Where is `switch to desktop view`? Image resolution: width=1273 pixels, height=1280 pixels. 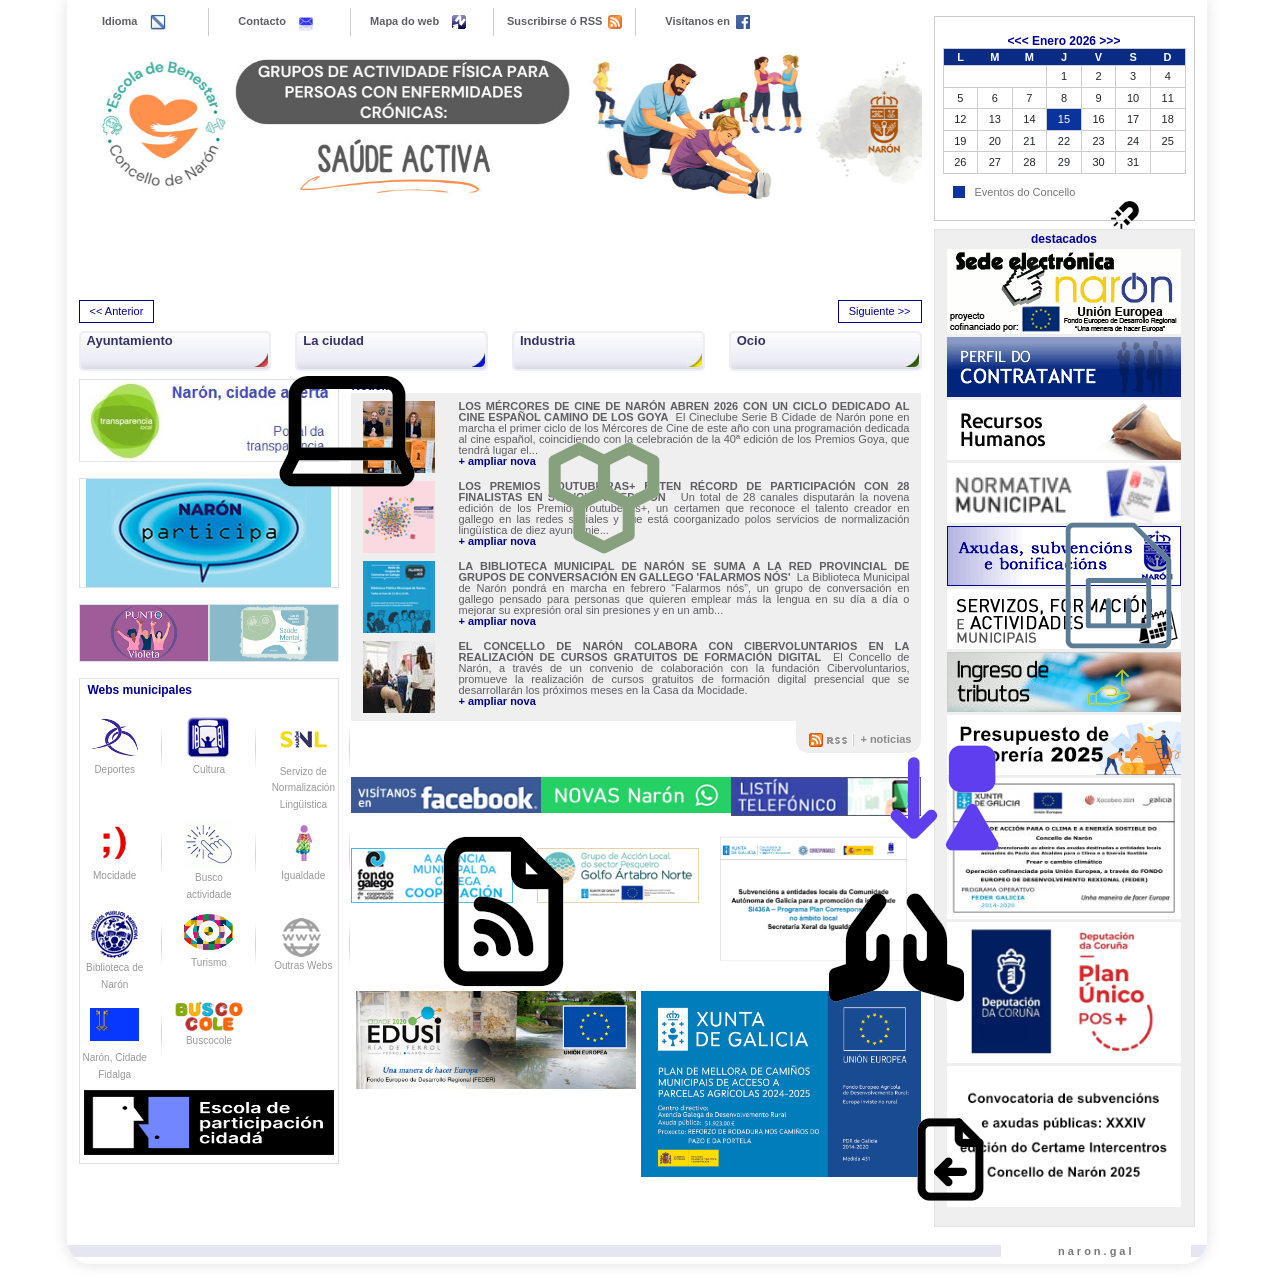
switch to desktop view is located at coordinates (347, 428).